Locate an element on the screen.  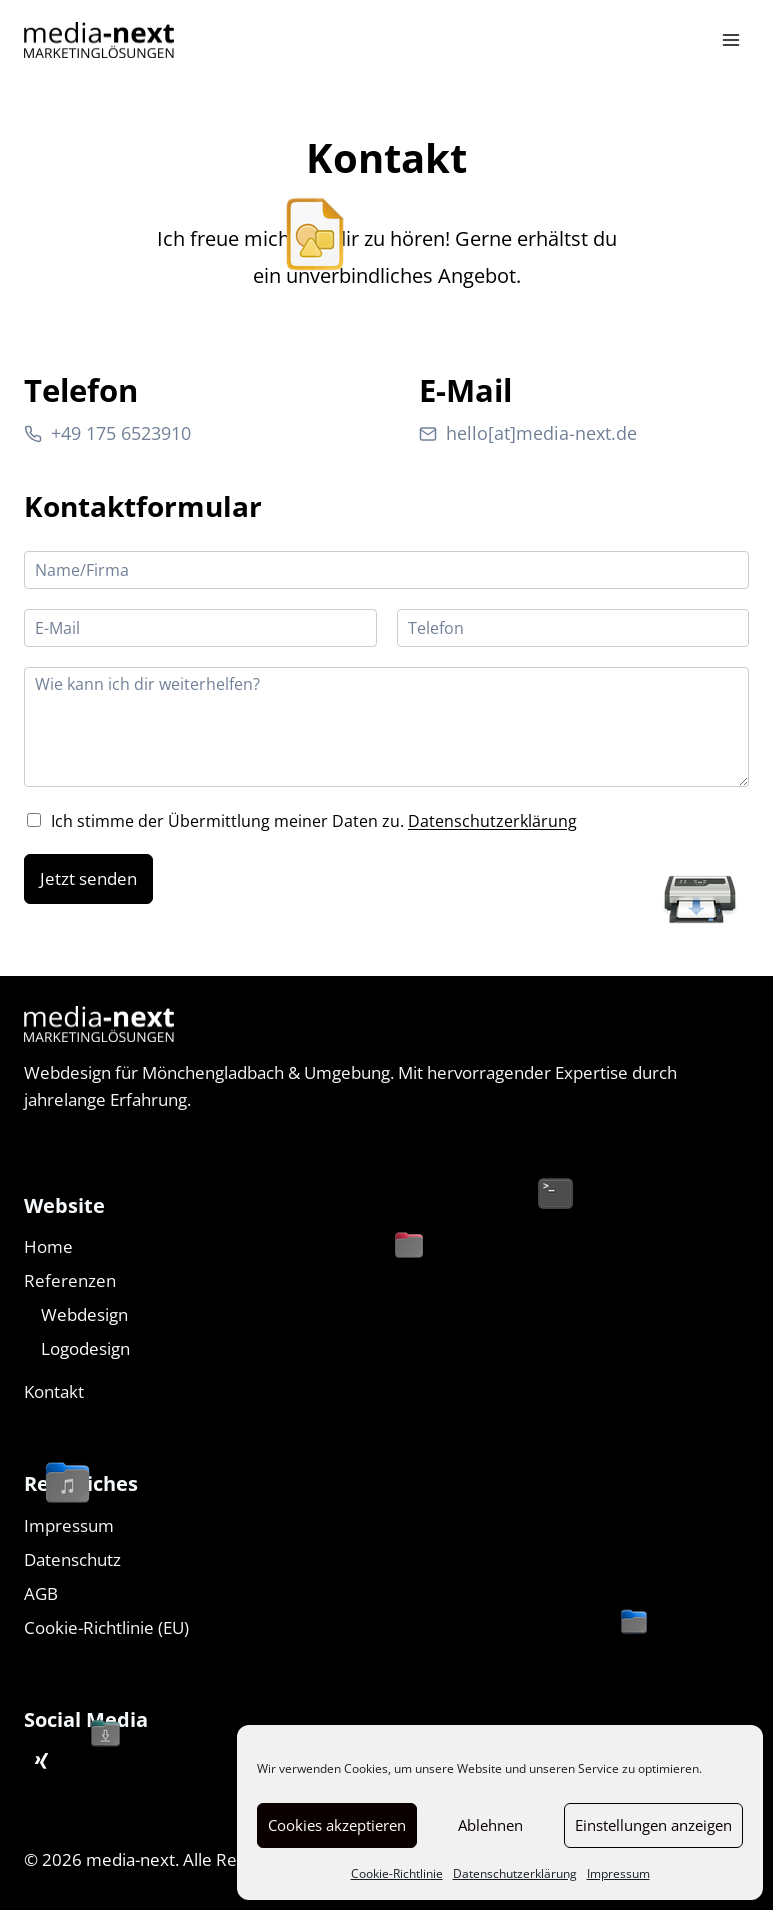
open folder to view contents is located at coordinates (409, 1245).